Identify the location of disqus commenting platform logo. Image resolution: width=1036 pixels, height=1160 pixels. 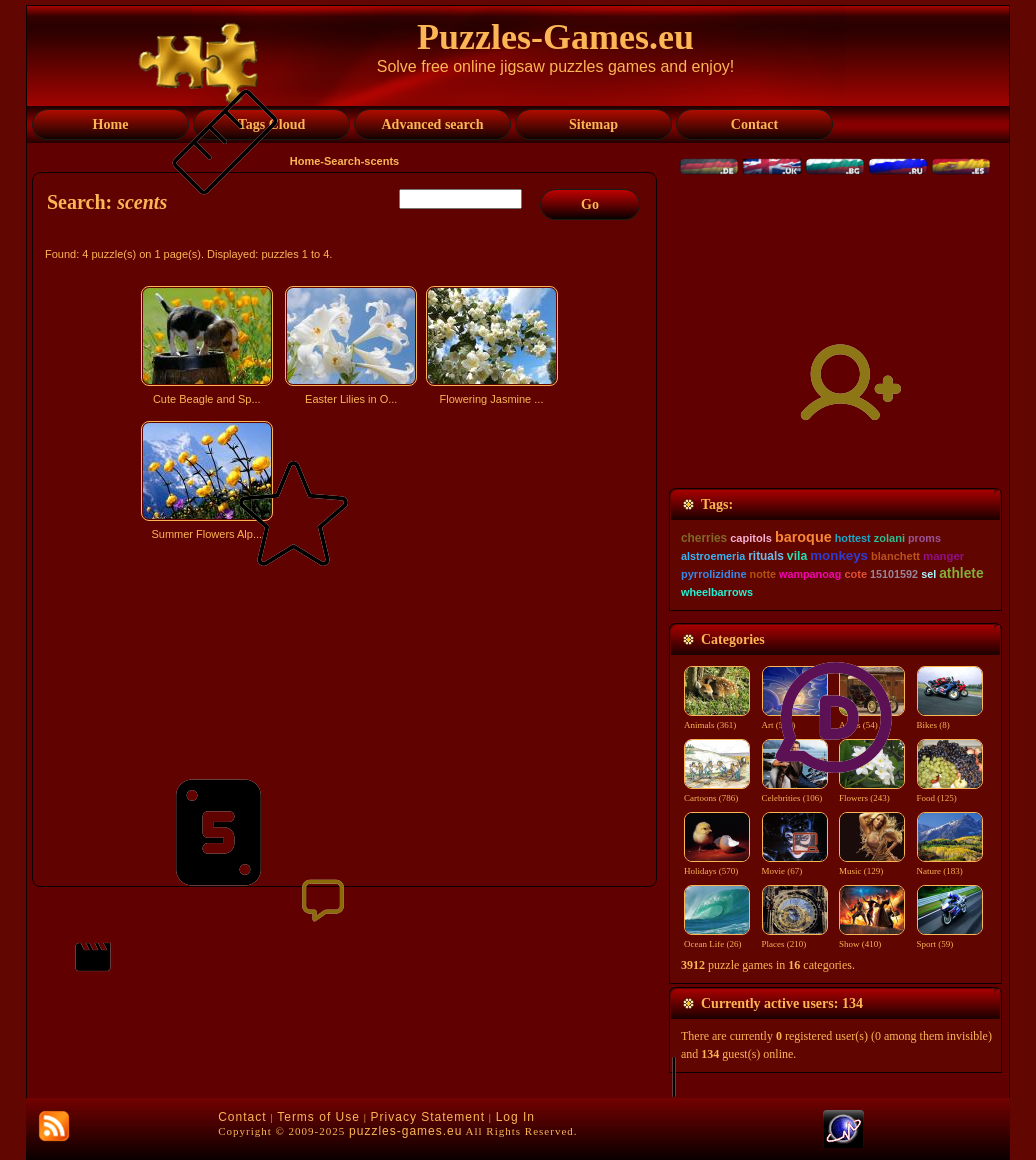
(836, 717).